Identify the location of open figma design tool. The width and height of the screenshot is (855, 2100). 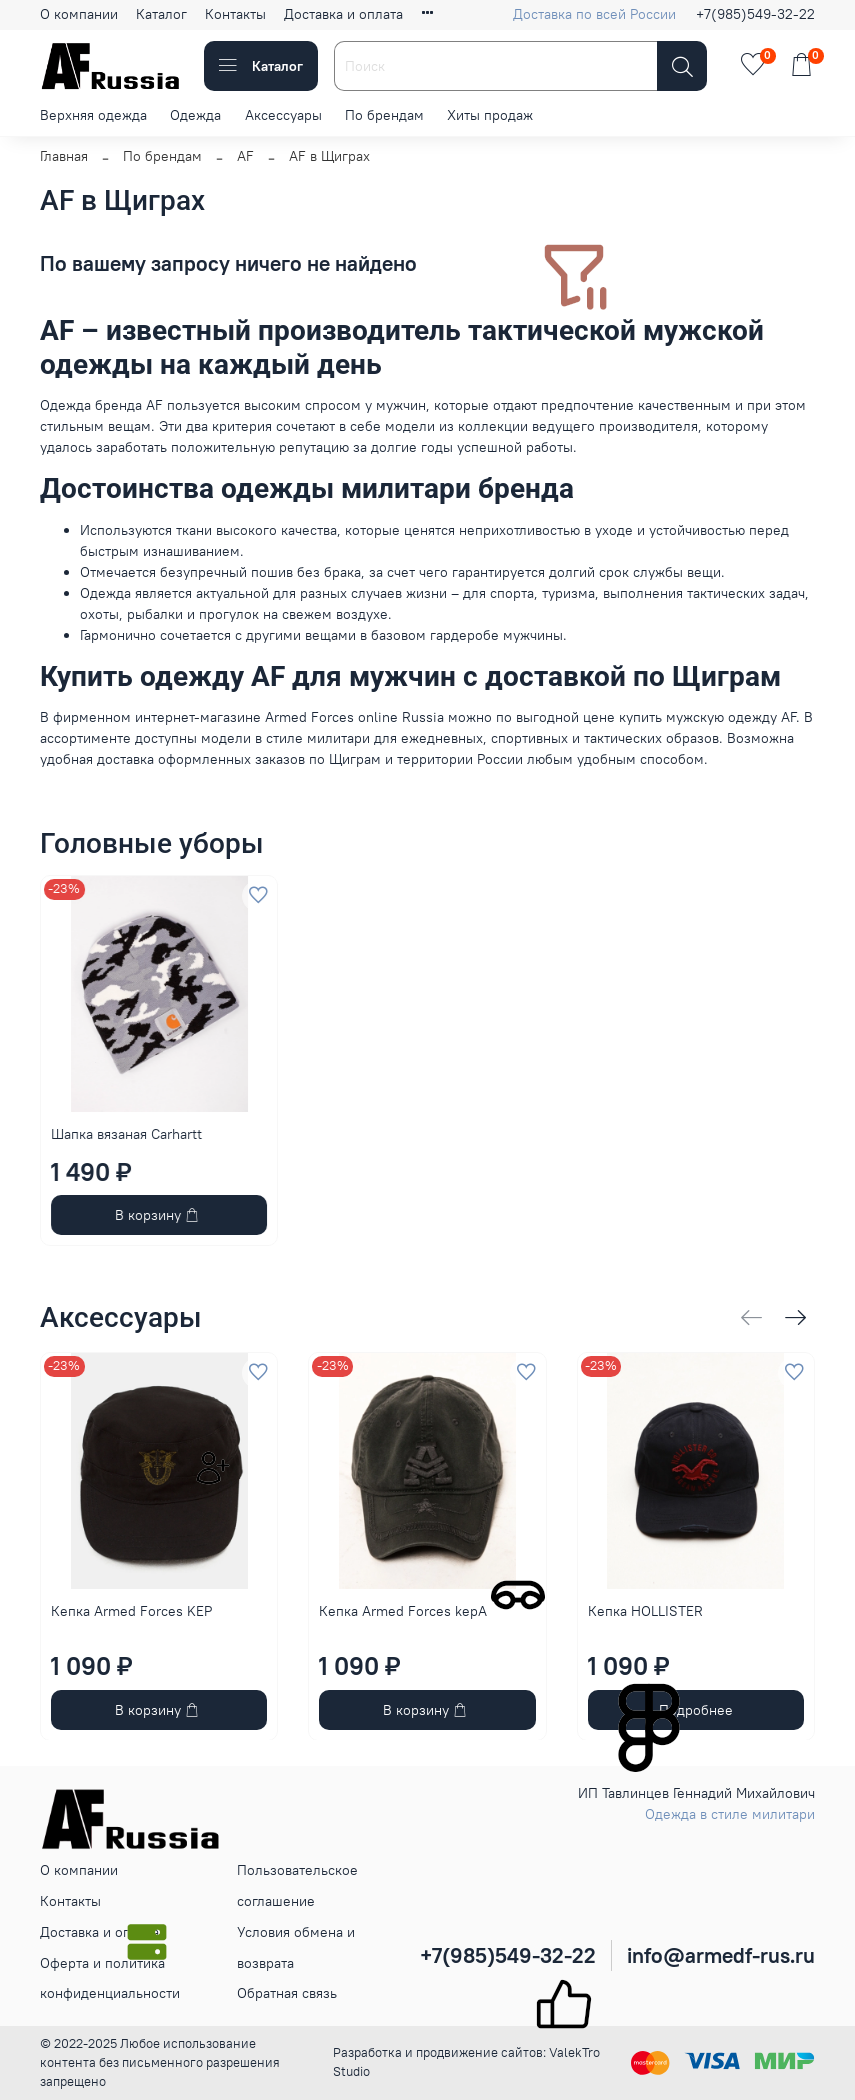
(649, 1726).